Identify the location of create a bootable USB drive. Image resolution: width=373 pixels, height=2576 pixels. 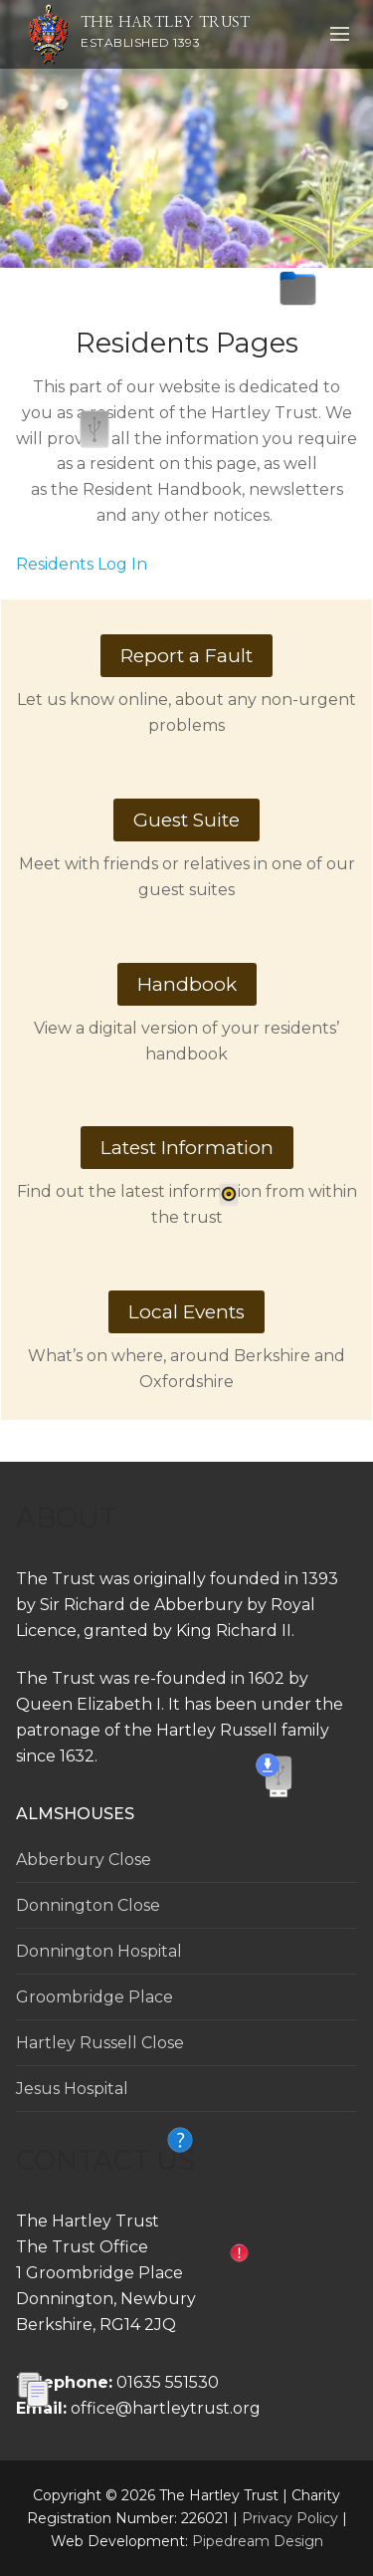
(279, 1776).